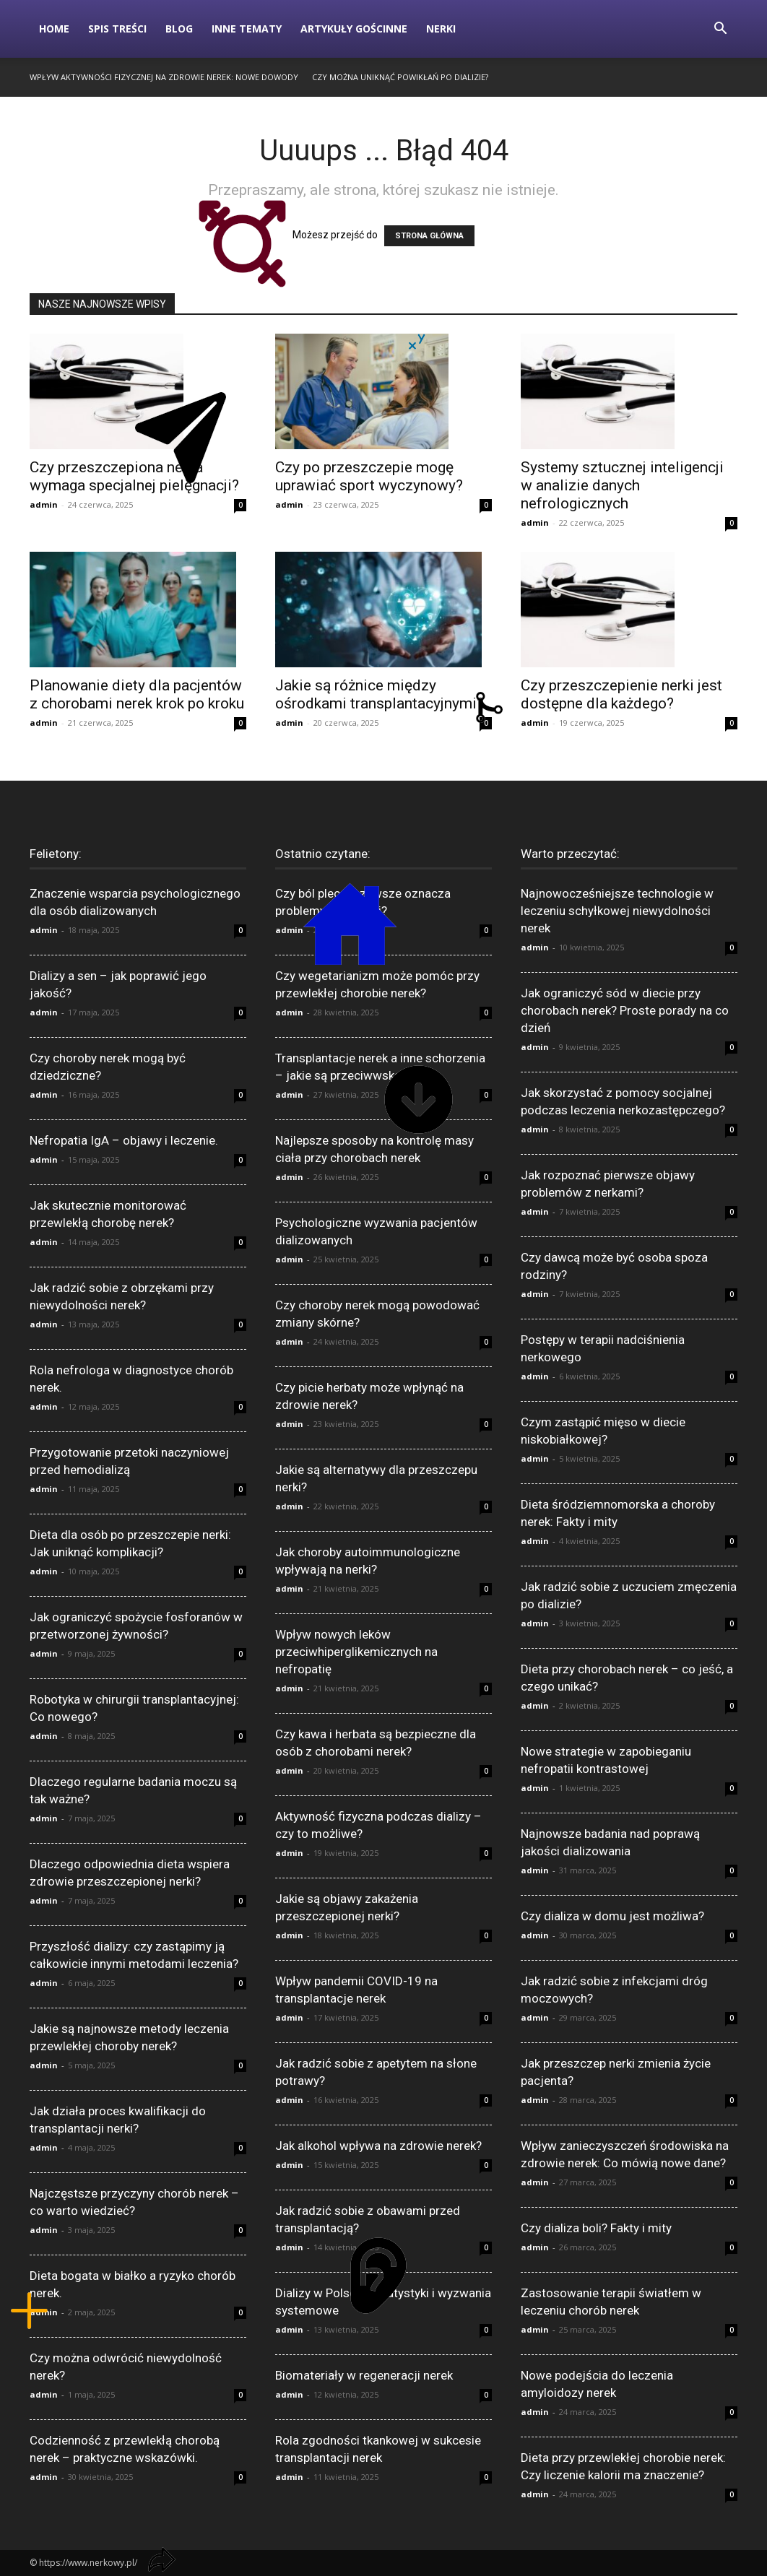 This screenshot has width=767, height=2576. I want to click on share or forward content, so click(162, 2559).